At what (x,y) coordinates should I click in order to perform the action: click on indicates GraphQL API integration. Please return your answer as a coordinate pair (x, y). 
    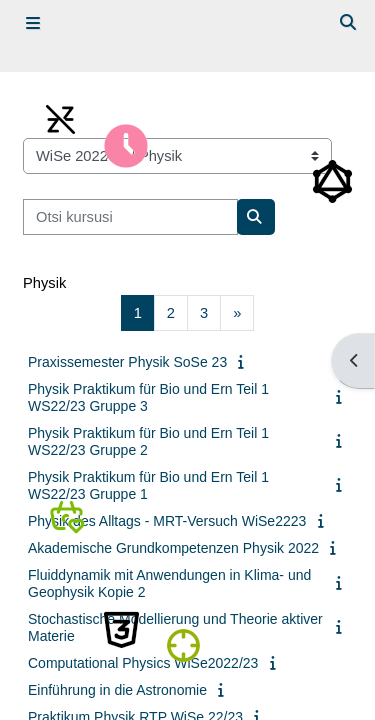
    Looking at the image, I should click on (332, 181).